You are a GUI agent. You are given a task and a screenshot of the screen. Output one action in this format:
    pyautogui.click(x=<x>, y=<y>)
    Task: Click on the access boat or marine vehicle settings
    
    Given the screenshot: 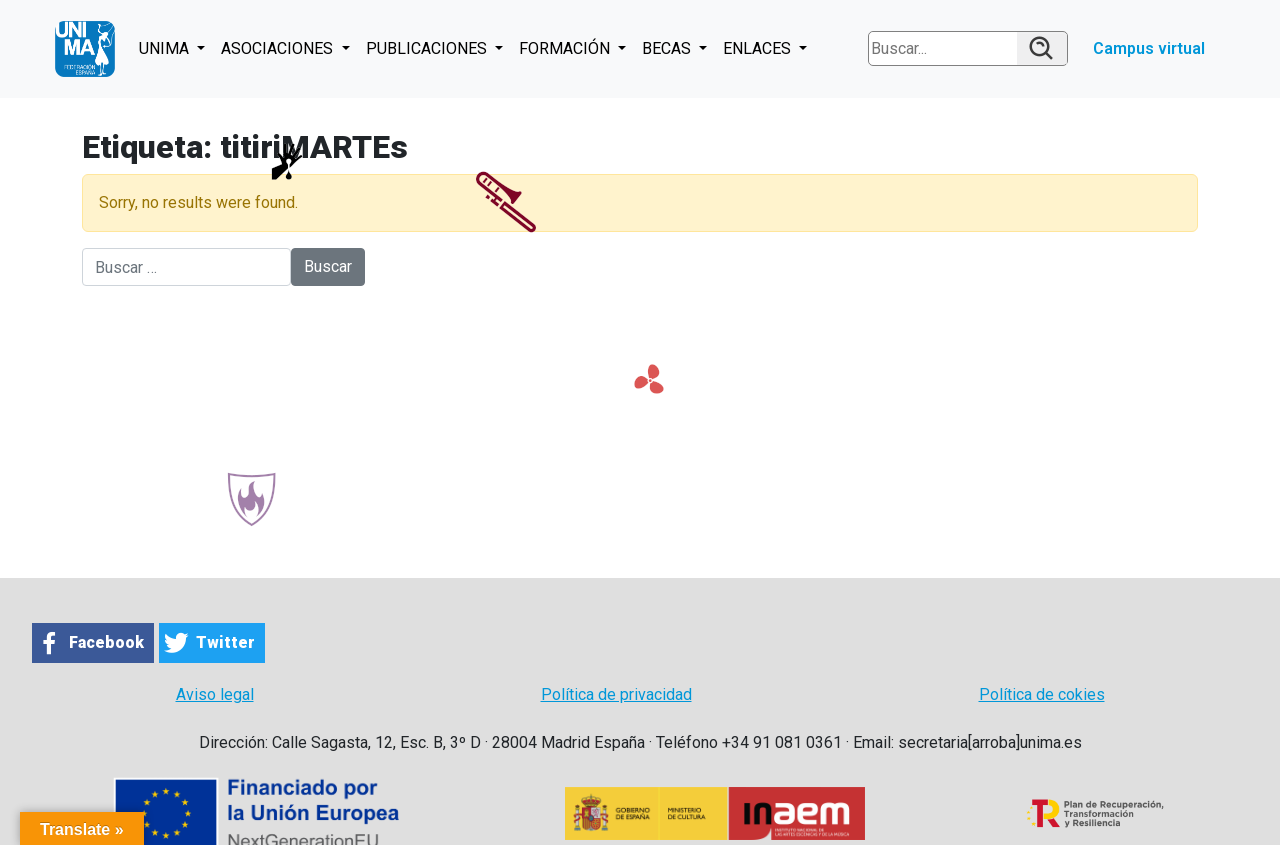 What is the action you would take?
    pyautogui.click(x=649, y=379)
    